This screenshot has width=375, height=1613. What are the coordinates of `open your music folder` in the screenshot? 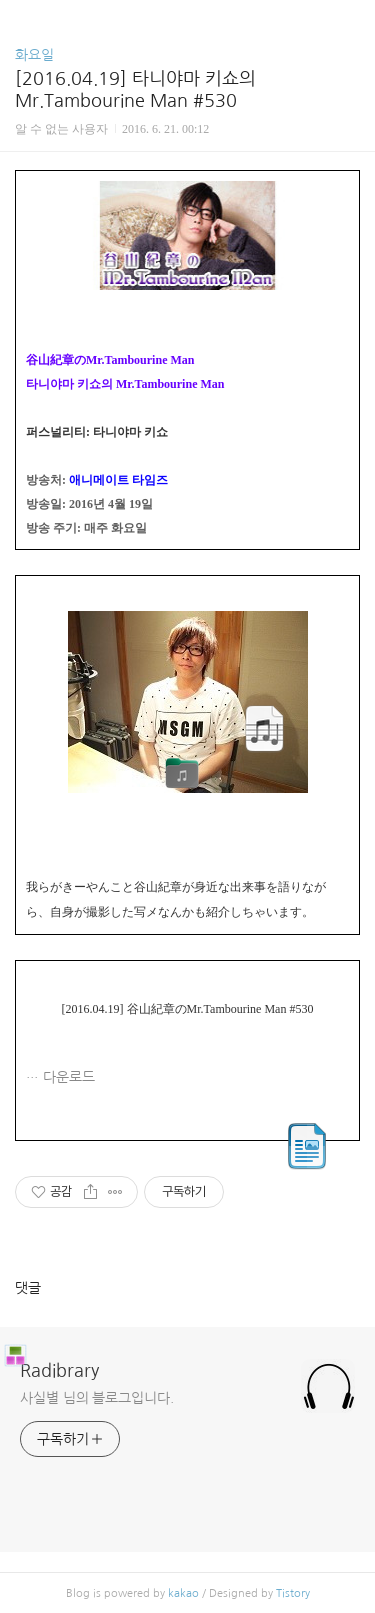 It's located at (182, 773).